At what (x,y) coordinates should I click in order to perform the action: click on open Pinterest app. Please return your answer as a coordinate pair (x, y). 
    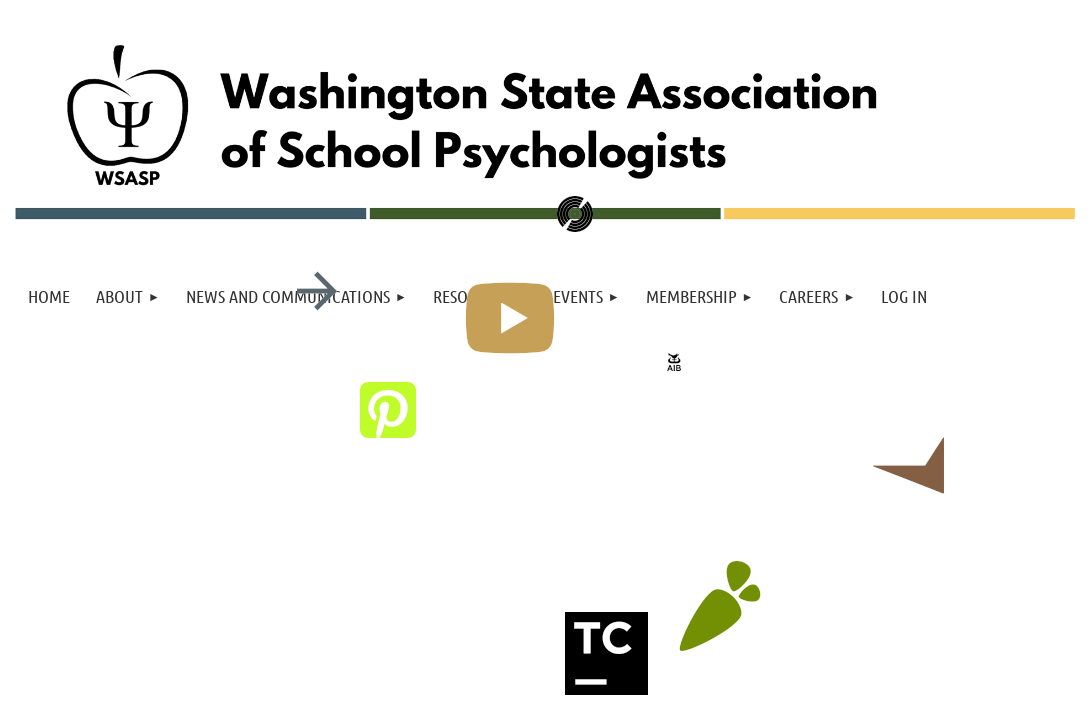
    Looking at the image, I should click on (388, 410).